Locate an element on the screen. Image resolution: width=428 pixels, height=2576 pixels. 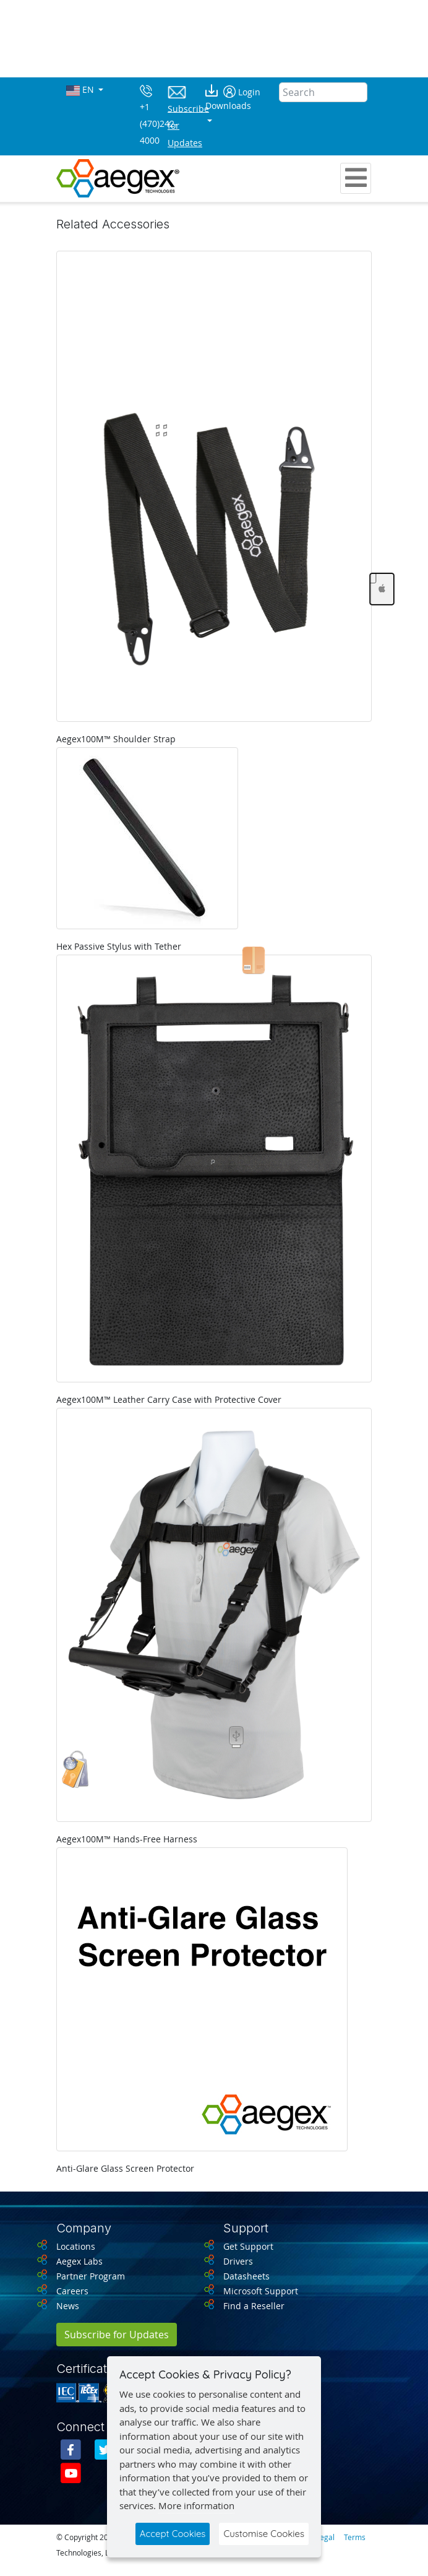
compressed or archived file type indicator is located at coordinates (254, 960).